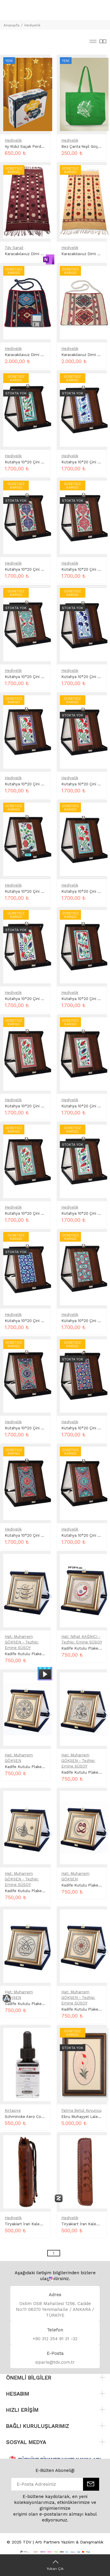  I want to click on open zen browser, so click(59, 2198).